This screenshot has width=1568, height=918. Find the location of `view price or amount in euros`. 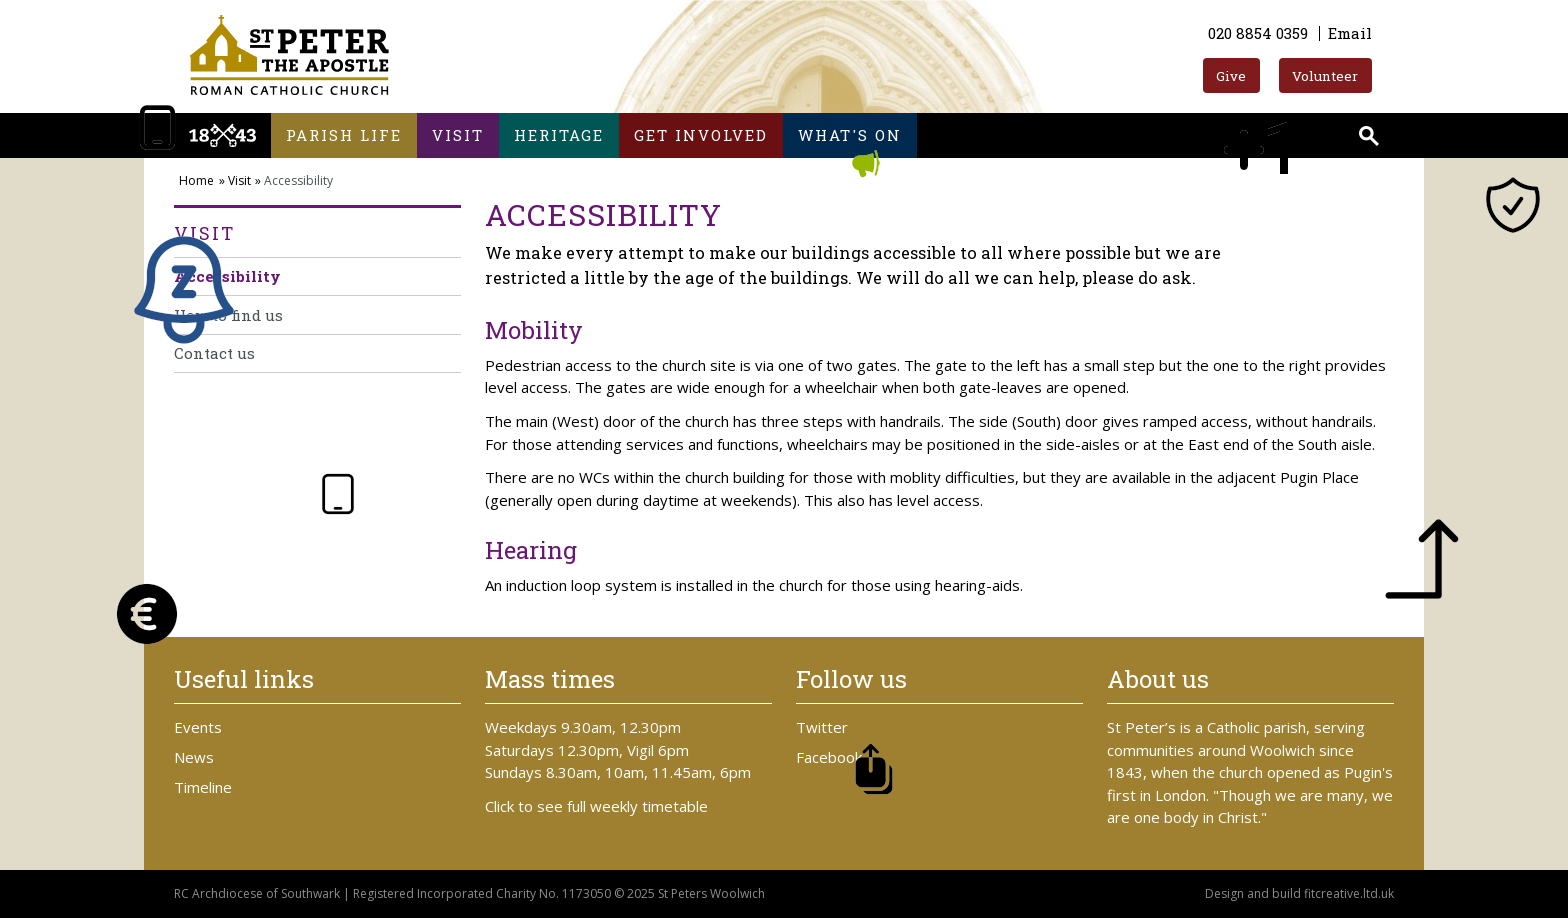

view price or amount in euros is located at coordinates (147, 614).